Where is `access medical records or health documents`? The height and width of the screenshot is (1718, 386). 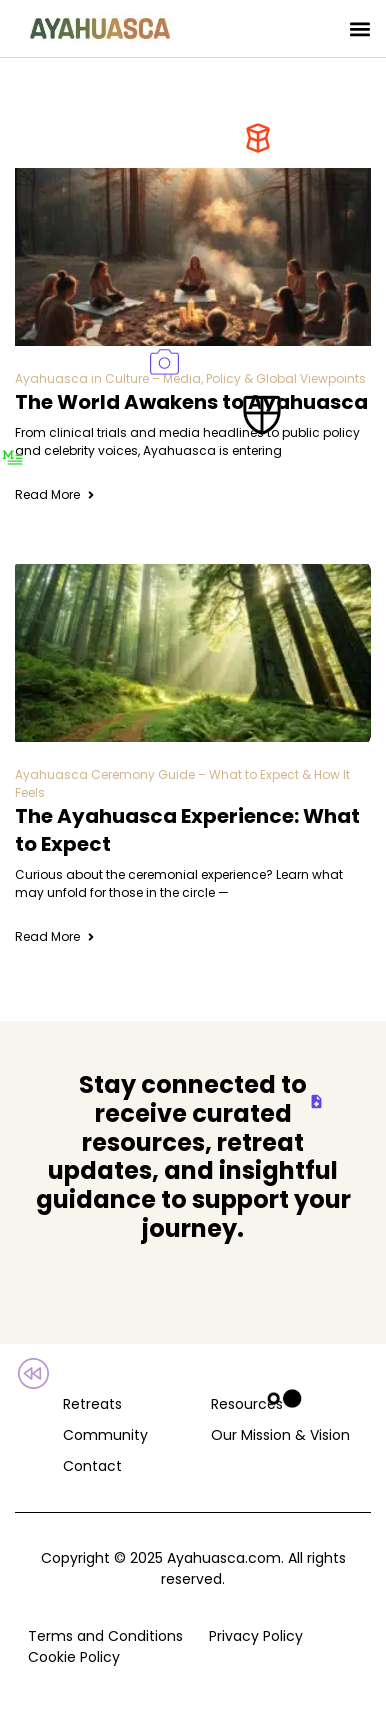
access medical records or health documents is located at coordinates (316, 1101).